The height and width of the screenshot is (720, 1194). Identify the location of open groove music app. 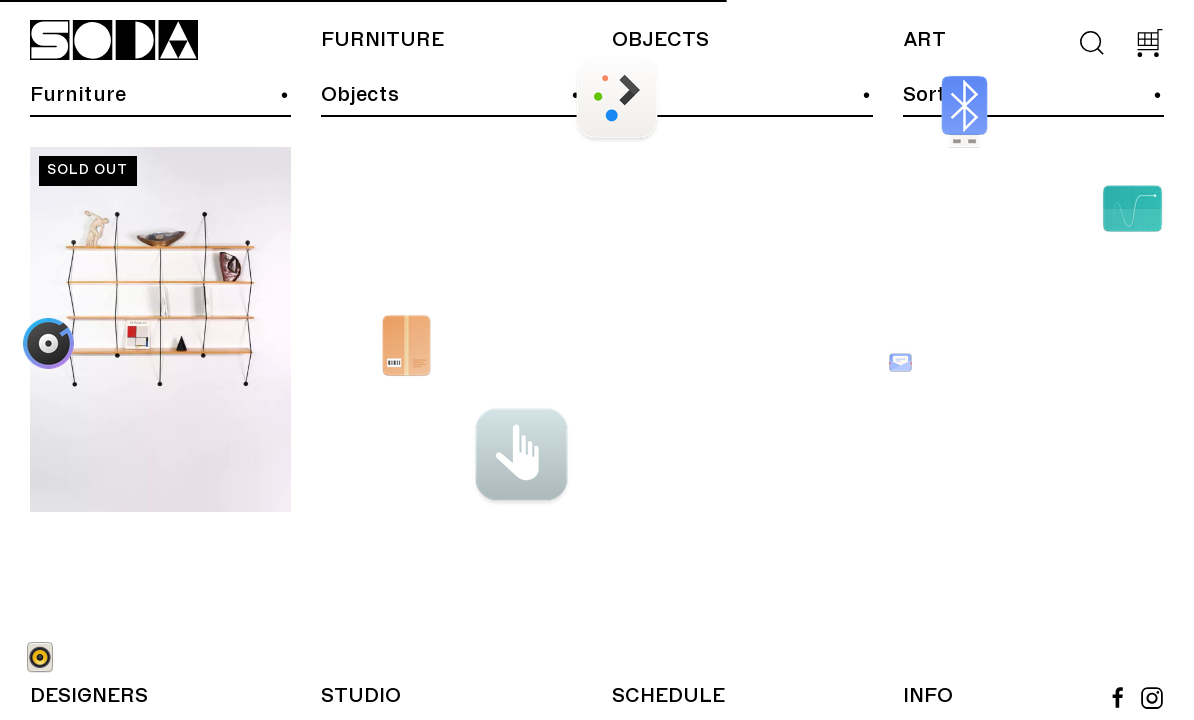
(48, 343).